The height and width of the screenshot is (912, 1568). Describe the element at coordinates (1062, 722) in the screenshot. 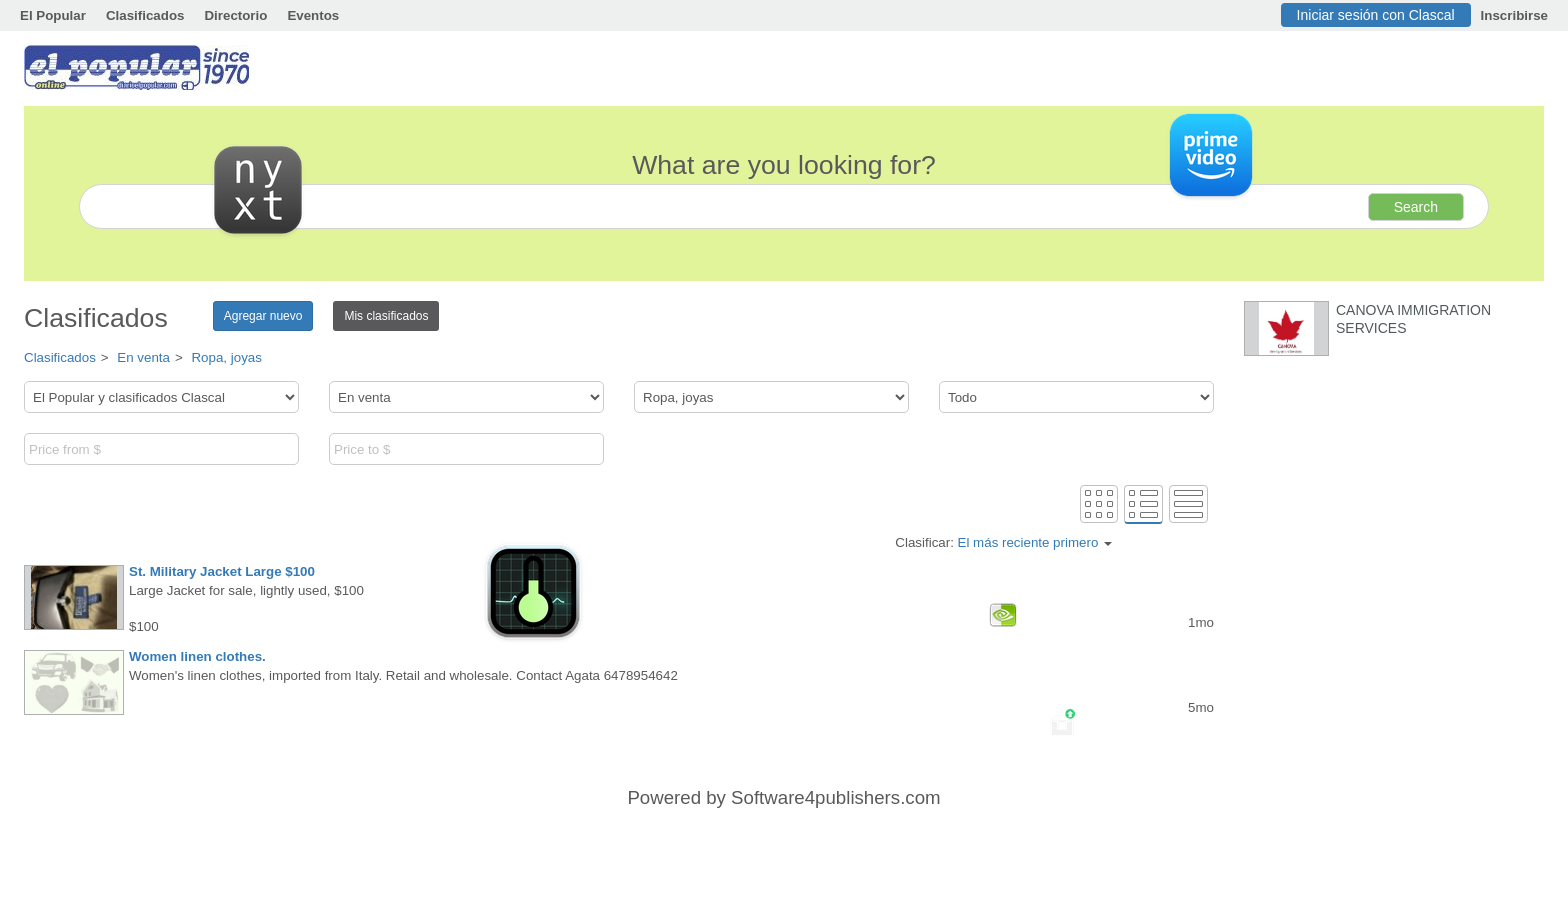

I see `software updates are available` at that location.